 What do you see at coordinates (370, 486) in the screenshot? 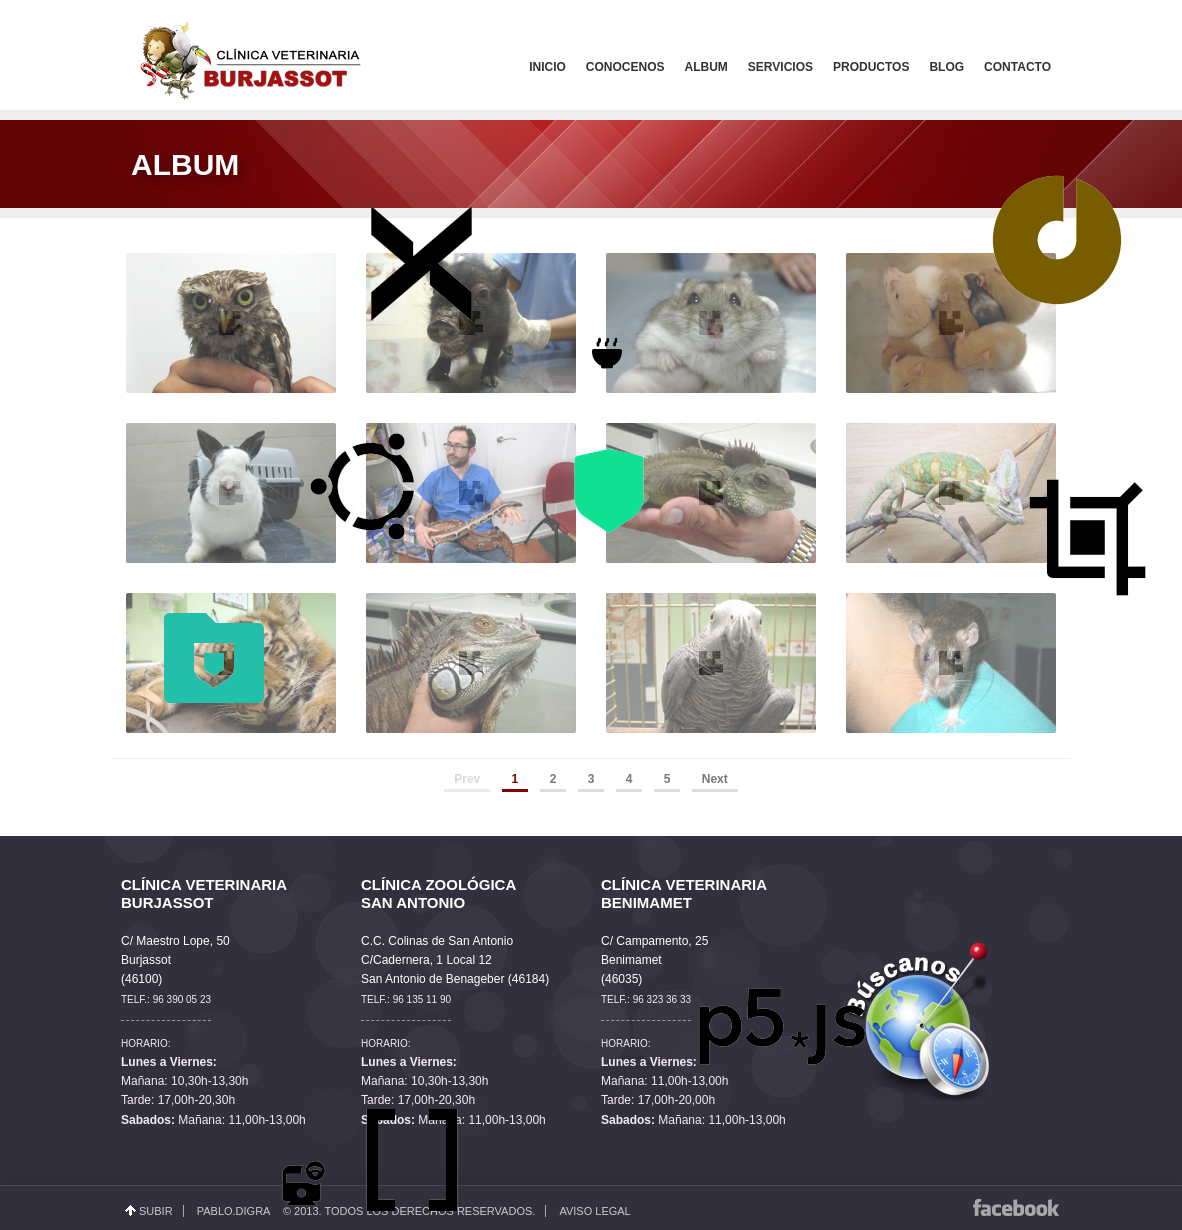
I see `ubuntu operating system logo` at bounding box center [370, 486].